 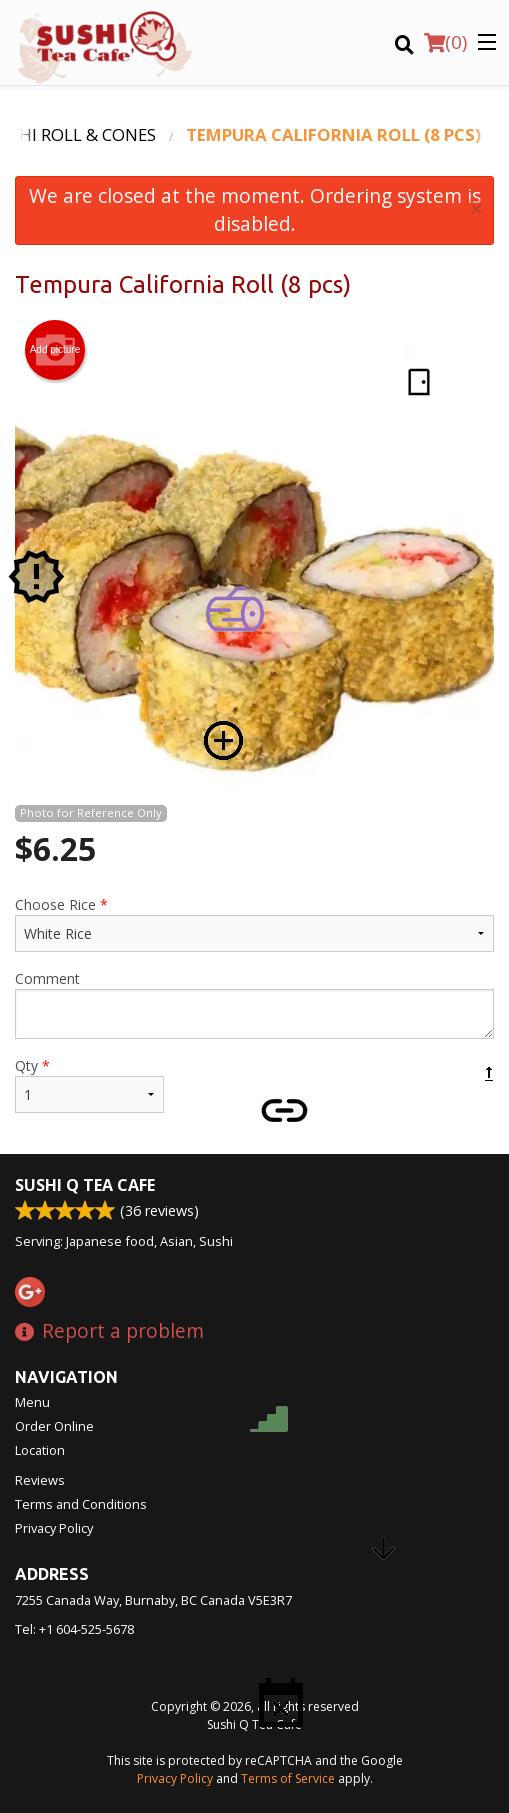 What do you see at coordinates (419, 382) in the screenshot?
I see `access door sensor settings` at bounding box center [419, 382].